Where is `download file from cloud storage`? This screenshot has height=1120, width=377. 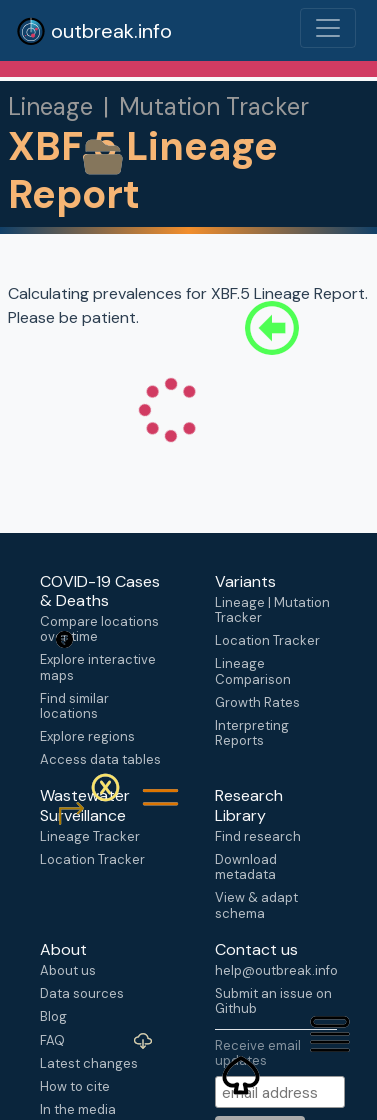
download file from cloud storage is located at coordinates (143, 1041).